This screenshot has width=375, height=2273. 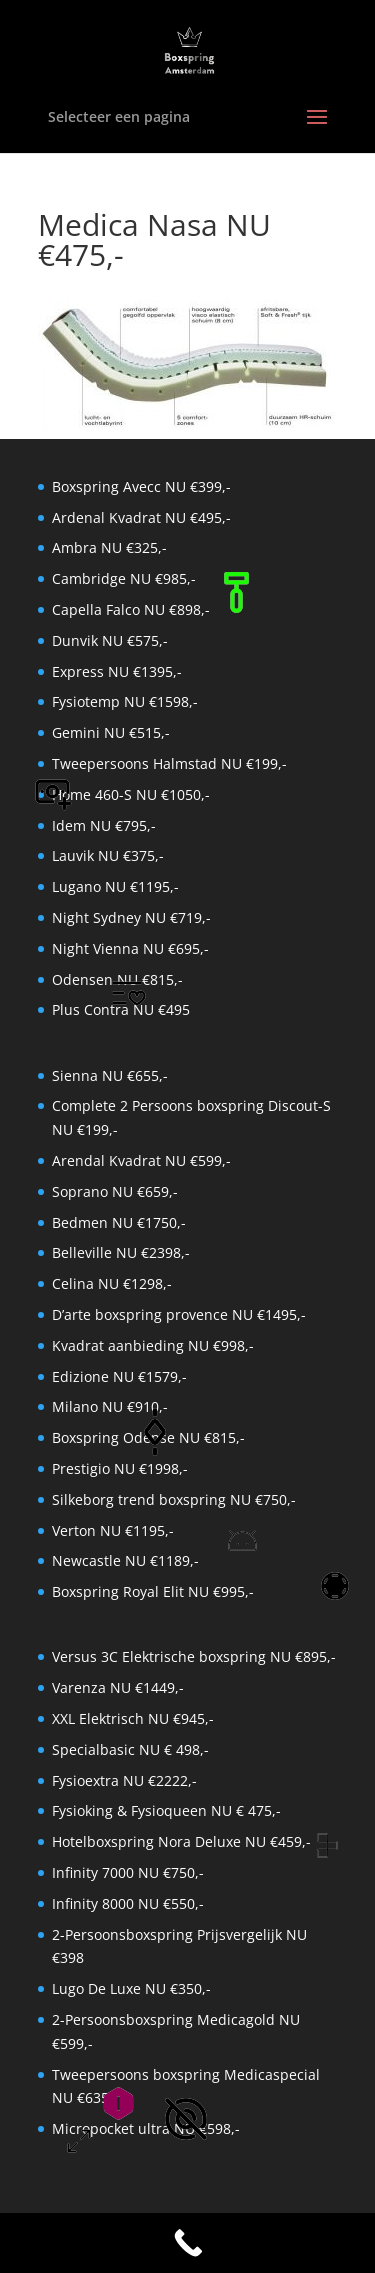 I want to click on maximize window to full screen, so click(x=79, y=2141).